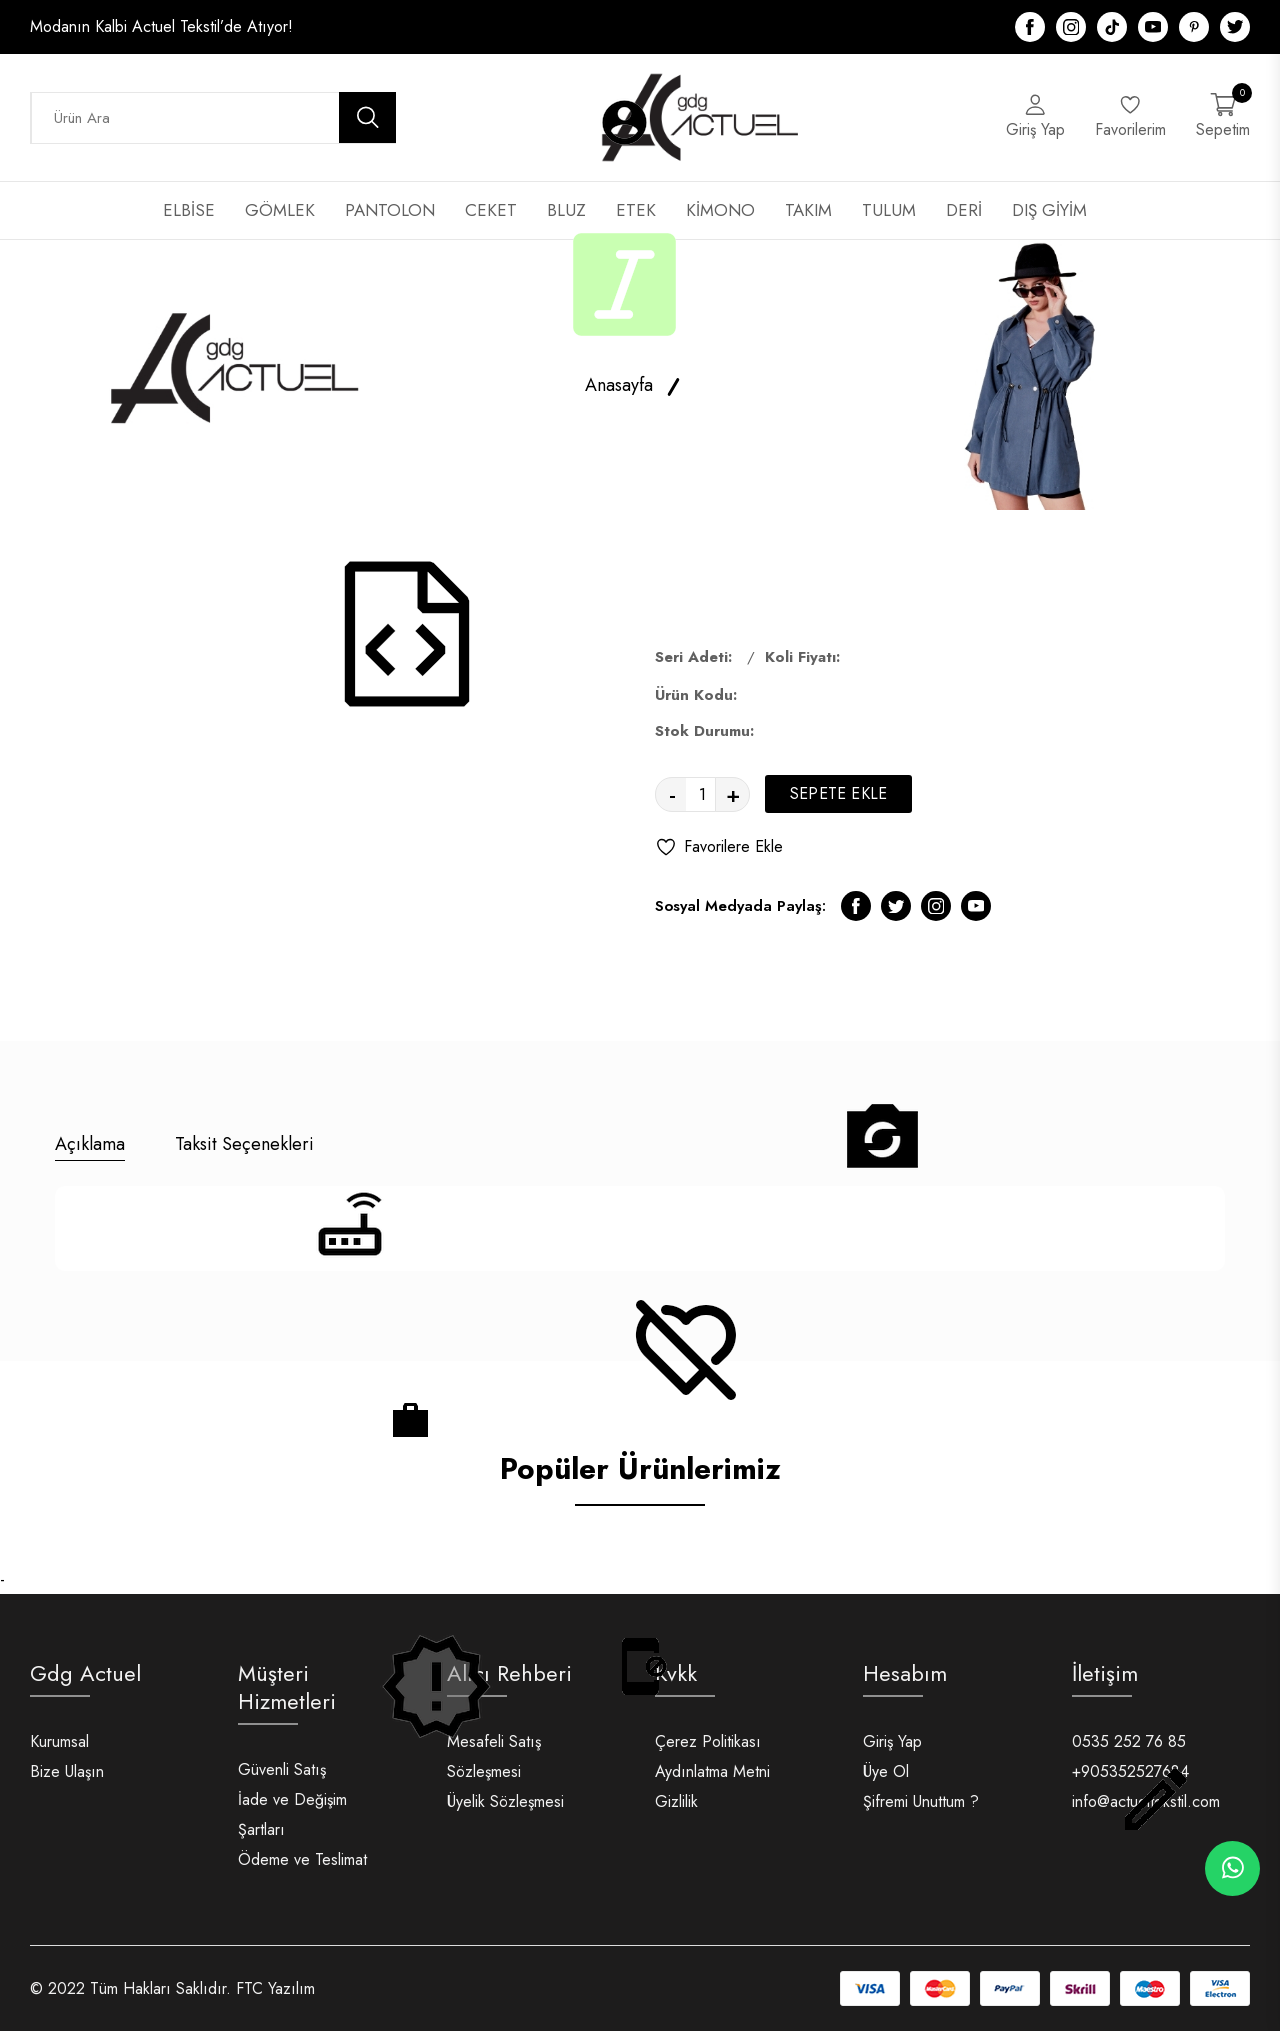  I want to click on access your profile or account settings, so click(624, 122).